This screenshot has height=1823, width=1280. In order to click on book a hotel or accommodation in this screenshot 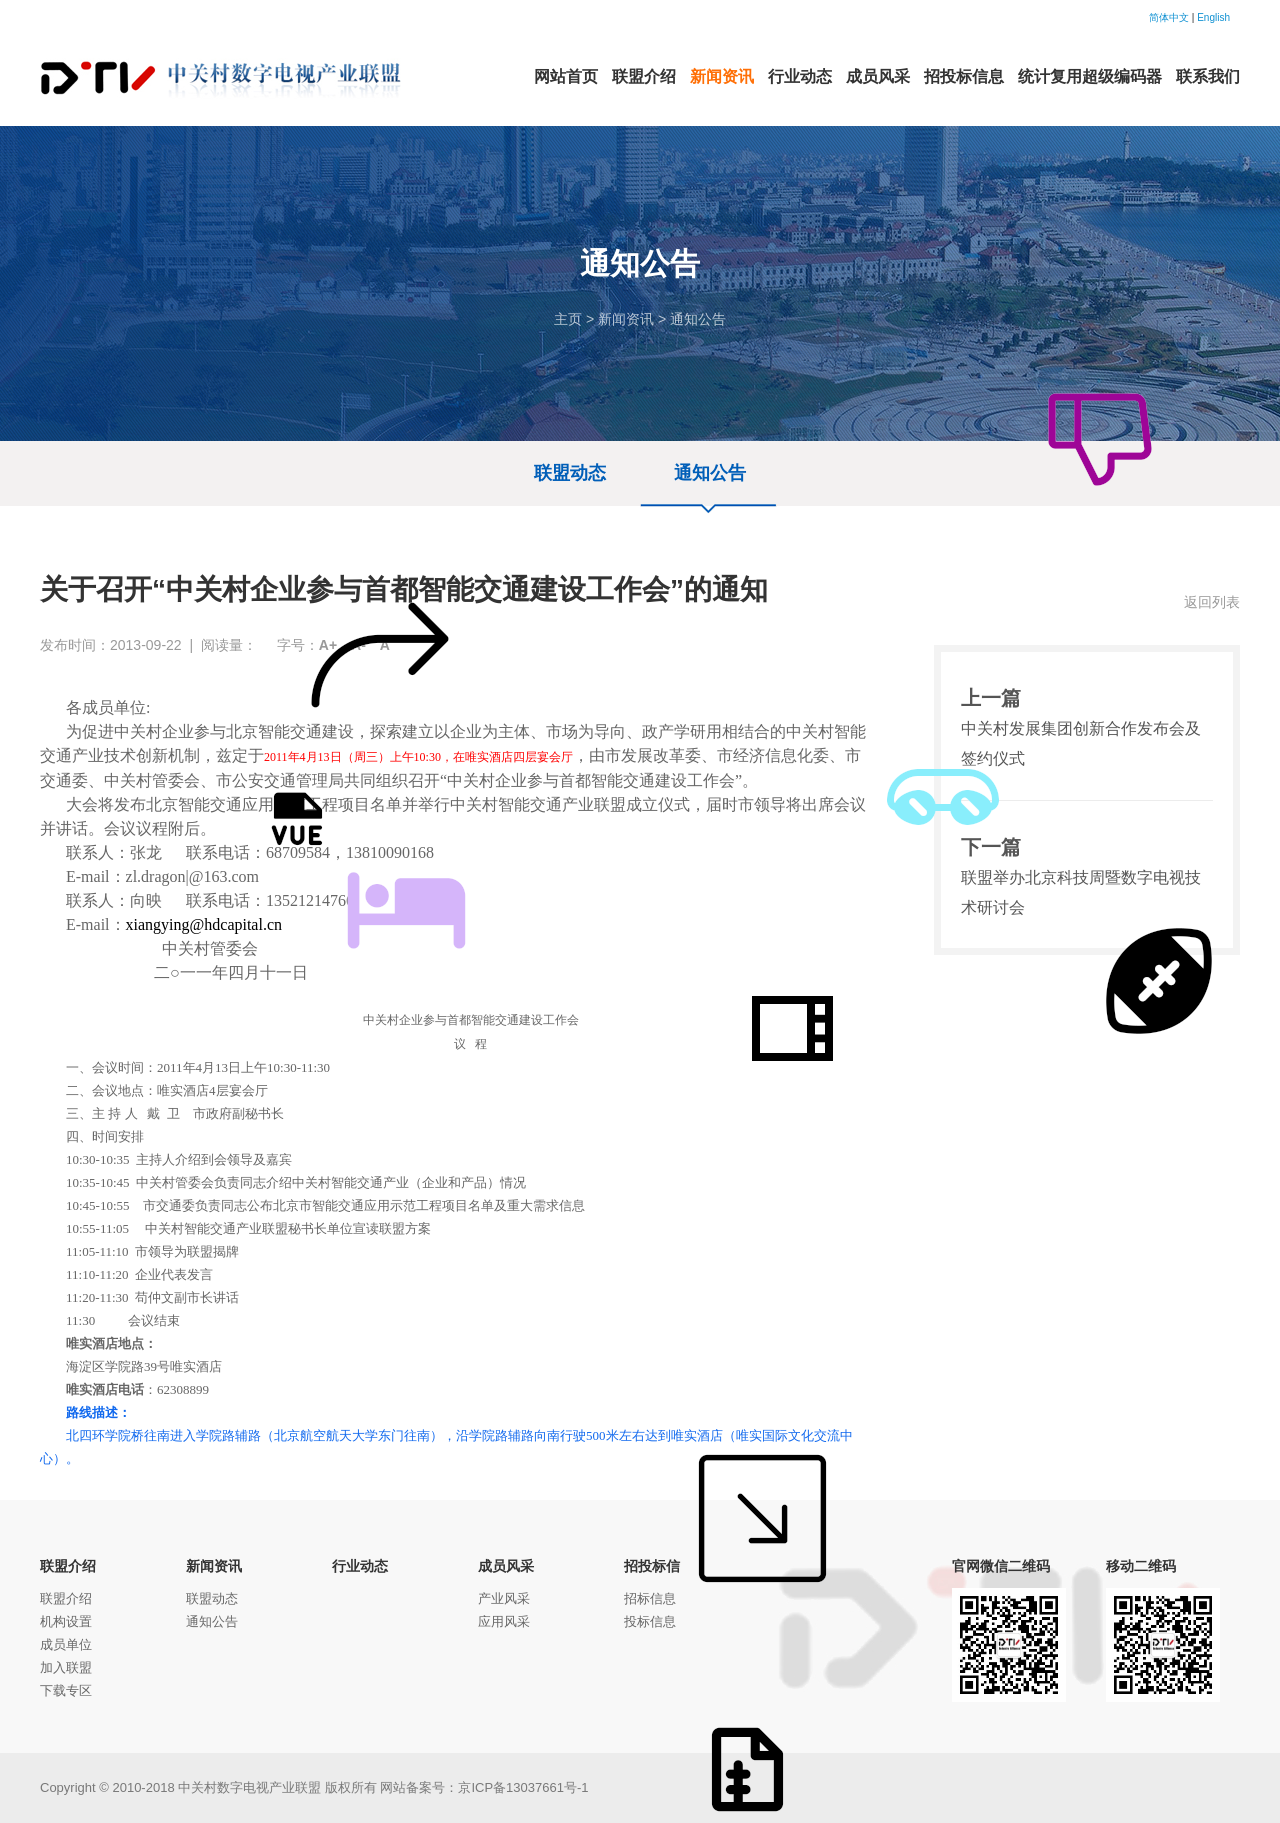, I will do `click(406, 907)`.